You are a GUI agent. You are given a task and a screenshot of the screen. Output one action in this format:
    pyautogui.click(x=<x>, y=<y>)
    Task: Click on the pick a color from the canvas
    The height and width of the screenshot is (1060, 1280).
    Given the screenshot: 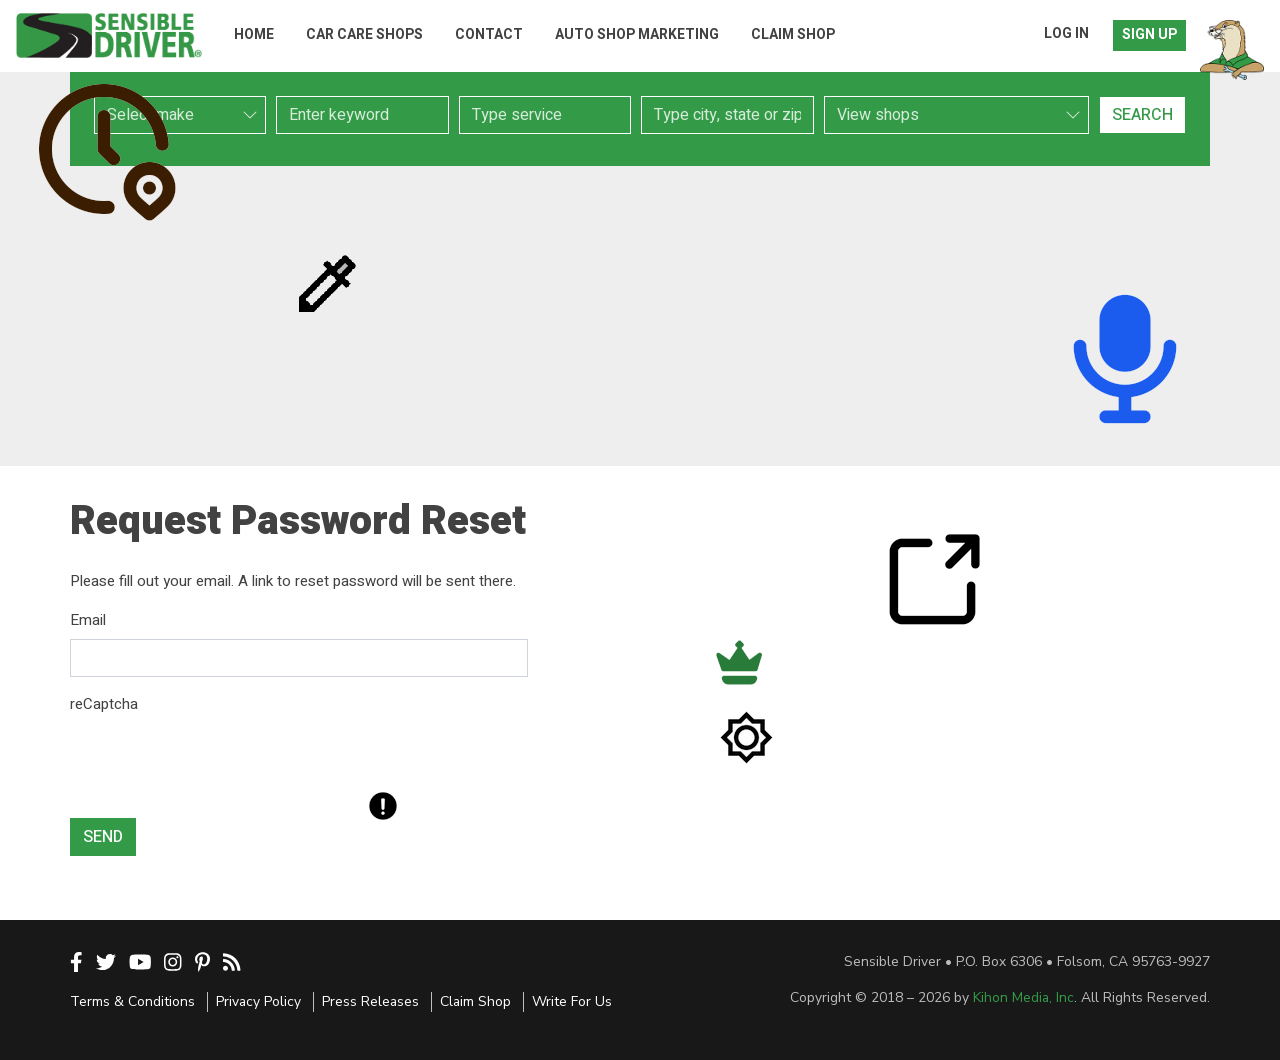 What is the action you would take?
    pyautogui.click(x=327, y=283)
    